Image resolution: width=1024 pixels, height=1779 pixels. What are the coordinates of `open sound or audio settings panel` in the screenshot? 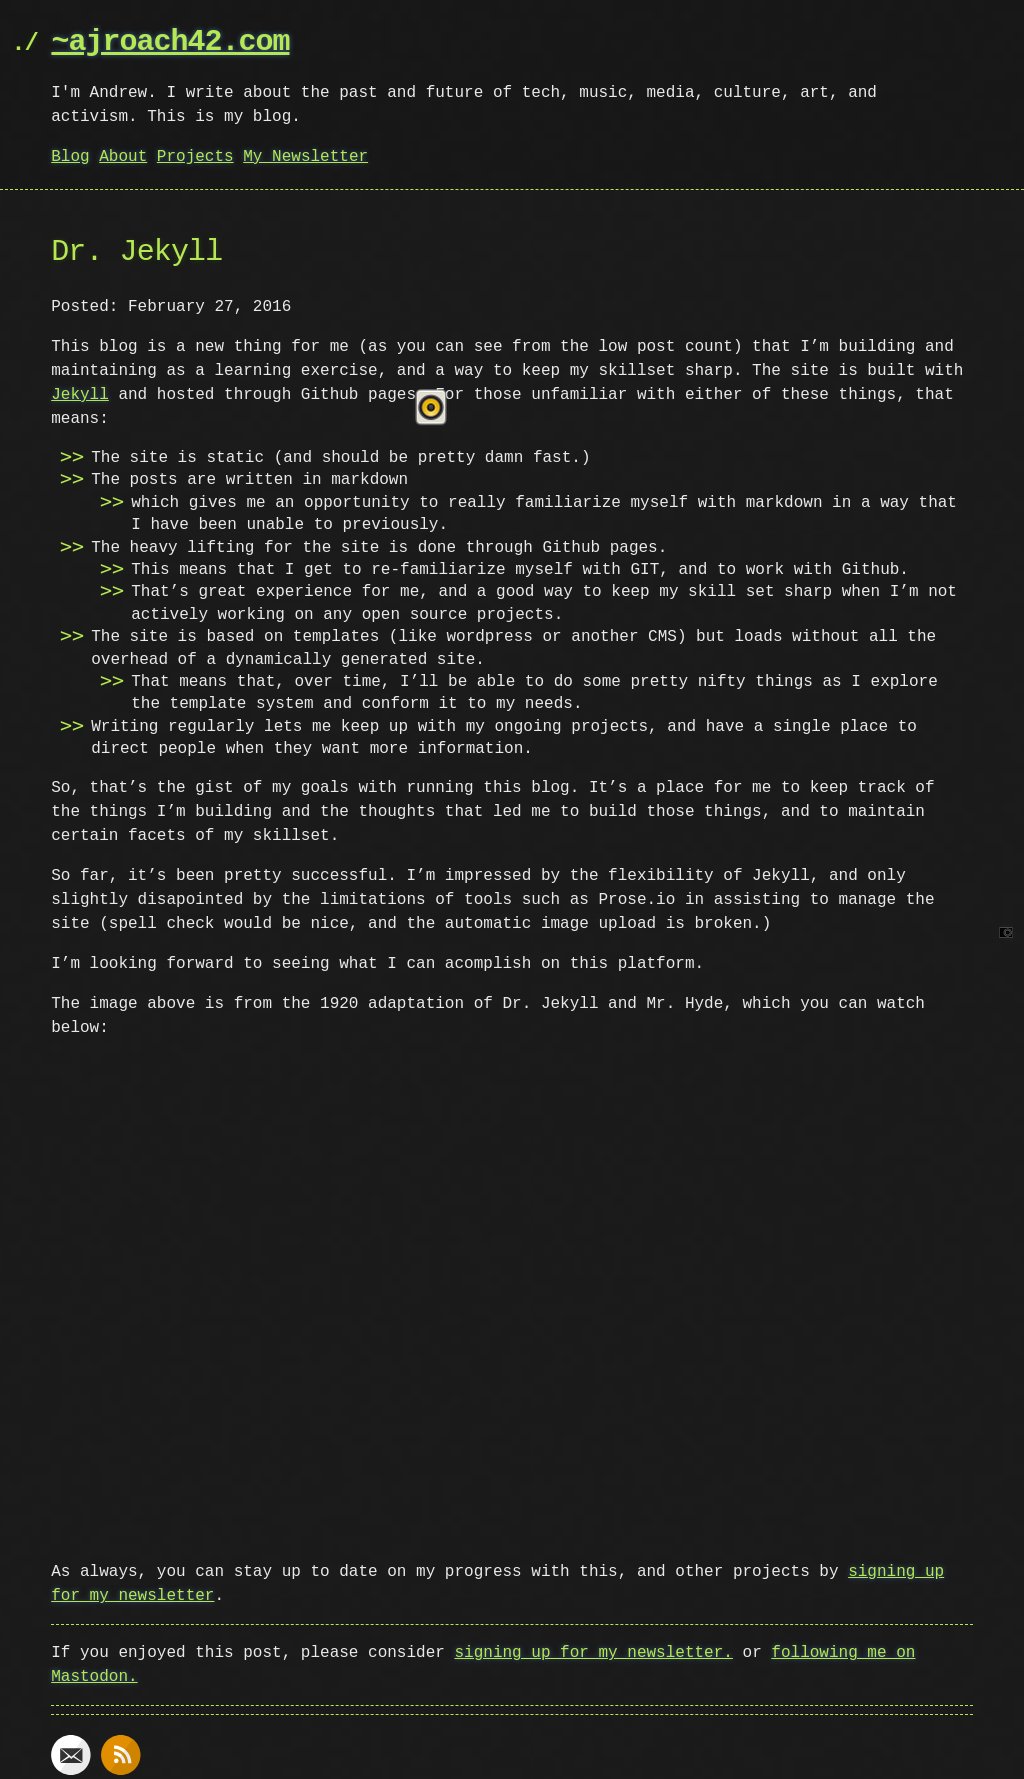 It's located at (431, 407).